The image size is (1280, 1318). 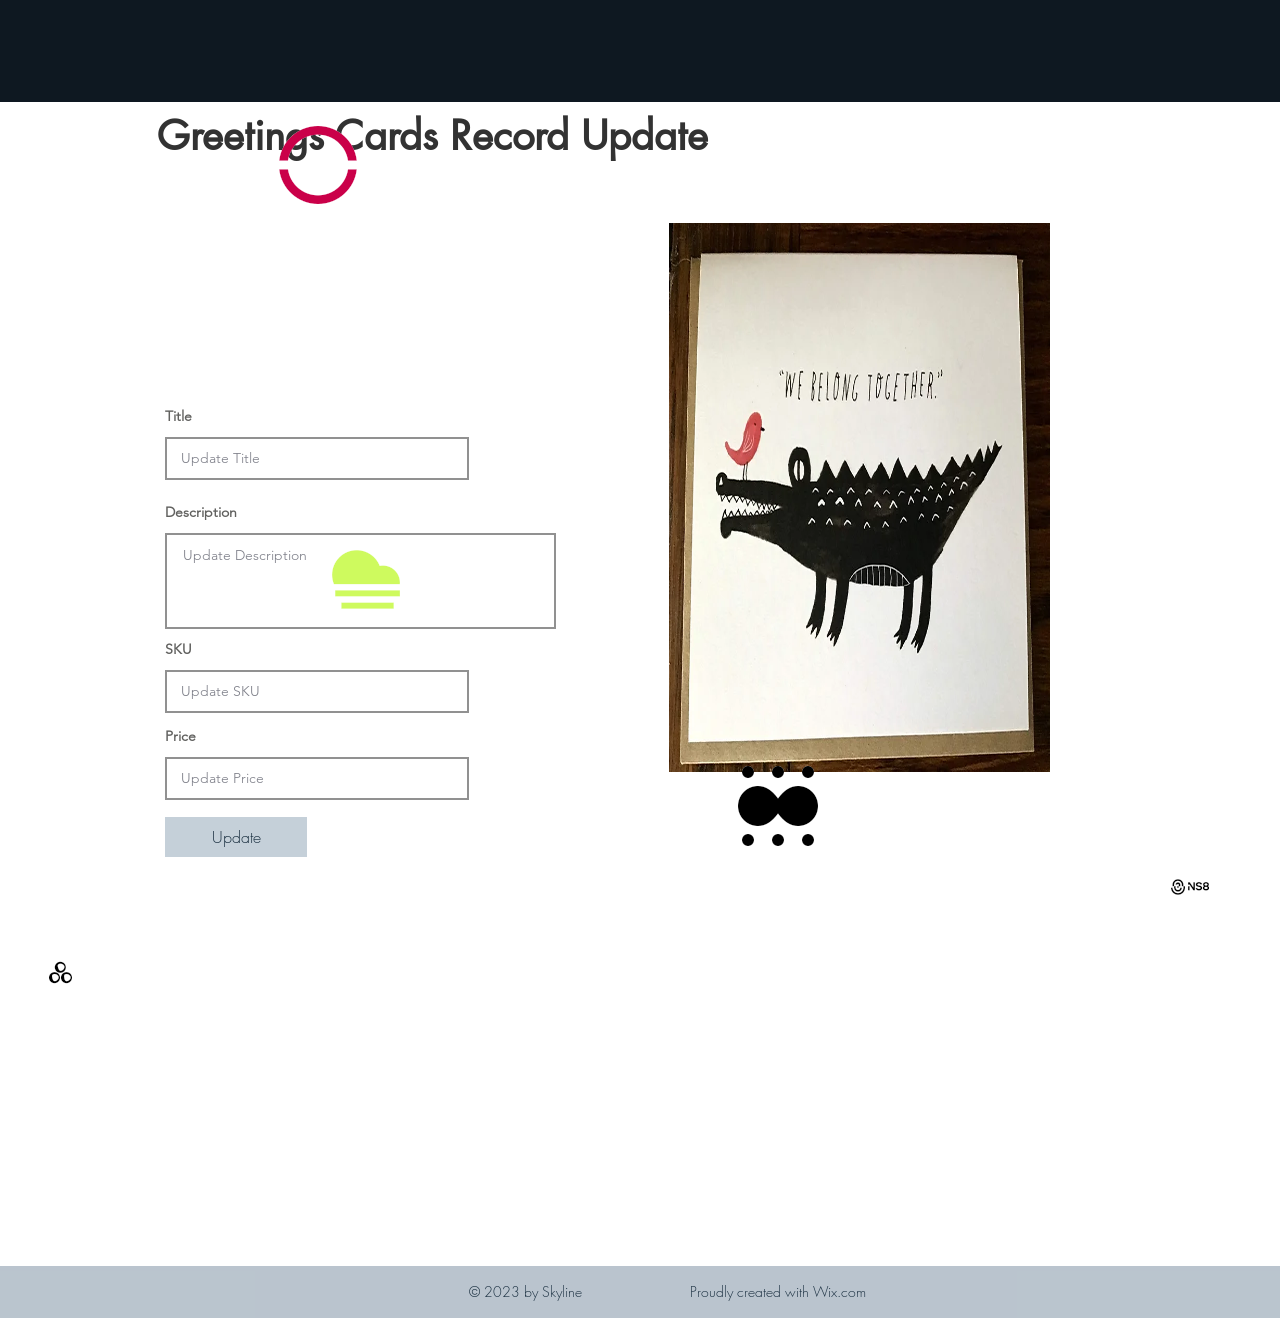 I want to click on getx state management framework logo, so click(x=60, y=972).